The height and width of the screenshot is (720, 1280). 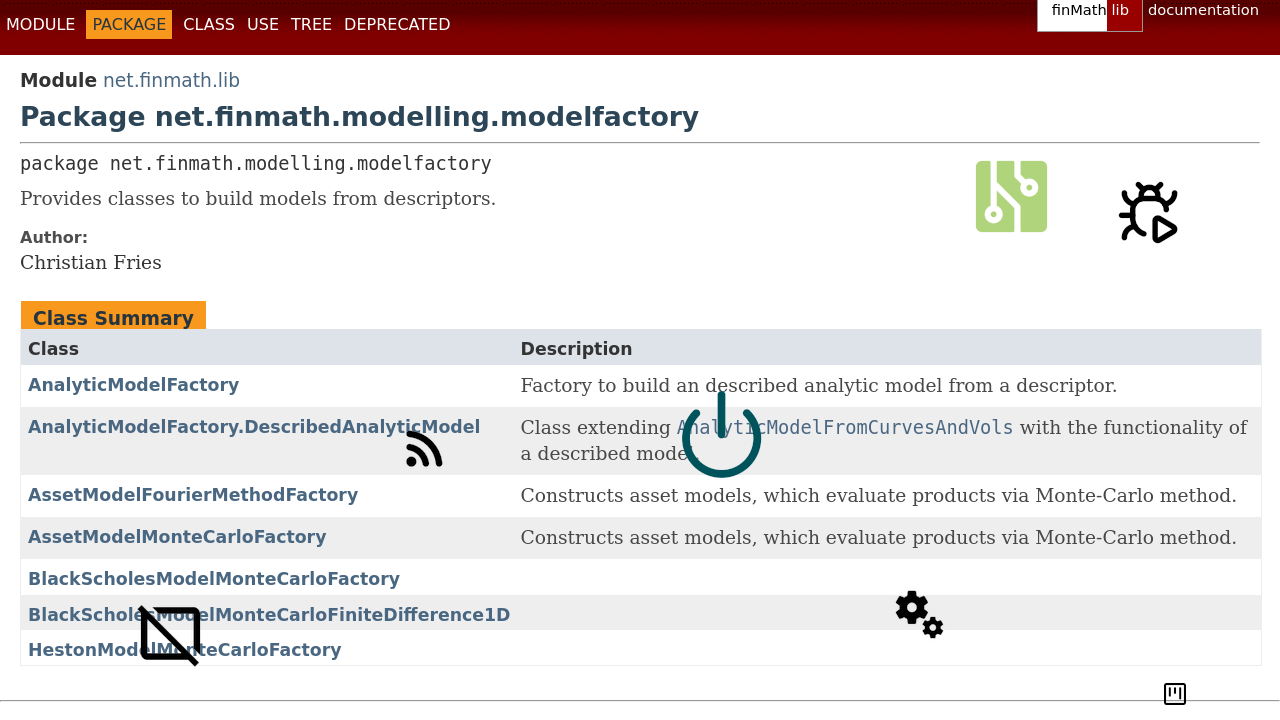 What do you see at coordinates (919, 614) in the screenshot?
I see `access settings or configuration options` at bounding box center [919, 614].